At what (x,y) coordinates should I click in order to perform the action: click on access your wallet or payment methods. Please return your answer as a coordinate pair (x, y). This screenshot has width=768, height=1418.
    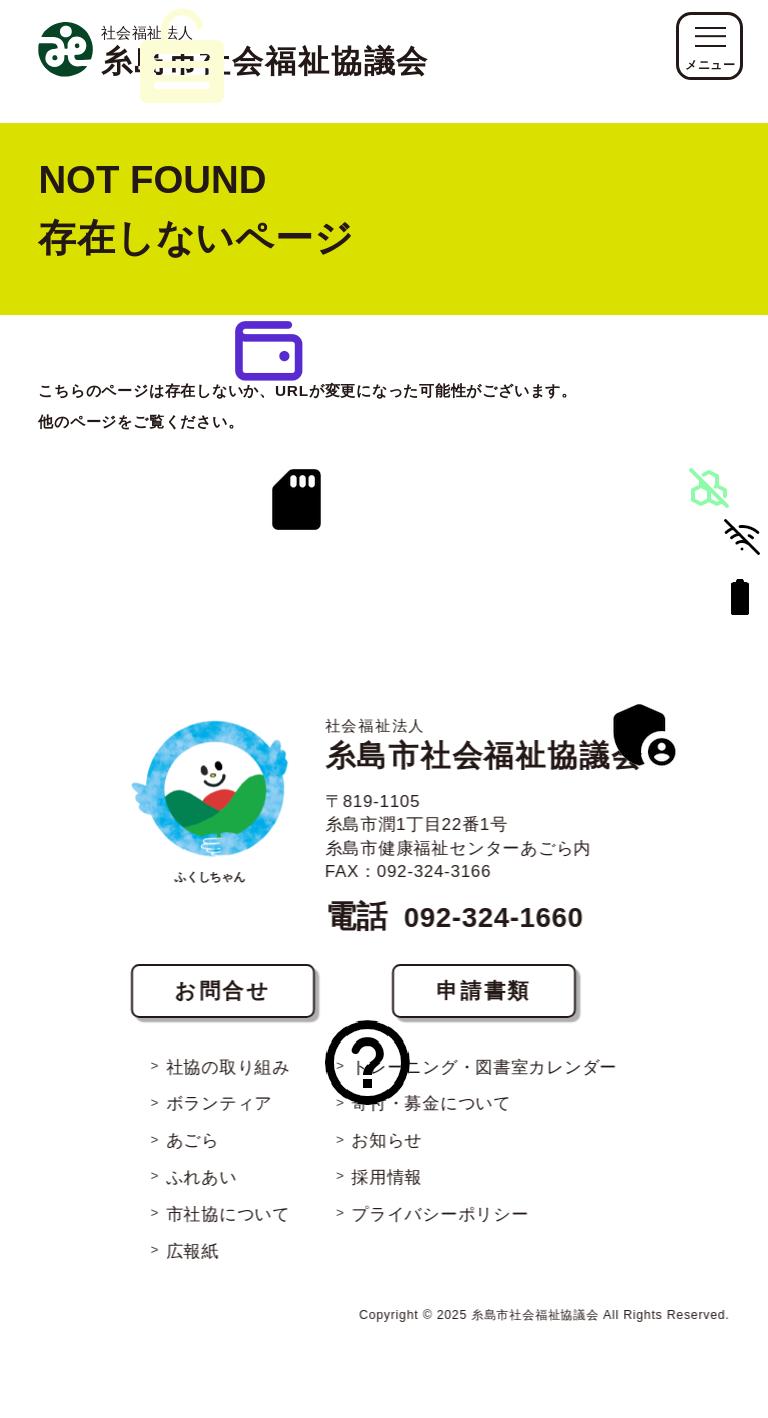
    Looking at the image, I should click on (267, 353).